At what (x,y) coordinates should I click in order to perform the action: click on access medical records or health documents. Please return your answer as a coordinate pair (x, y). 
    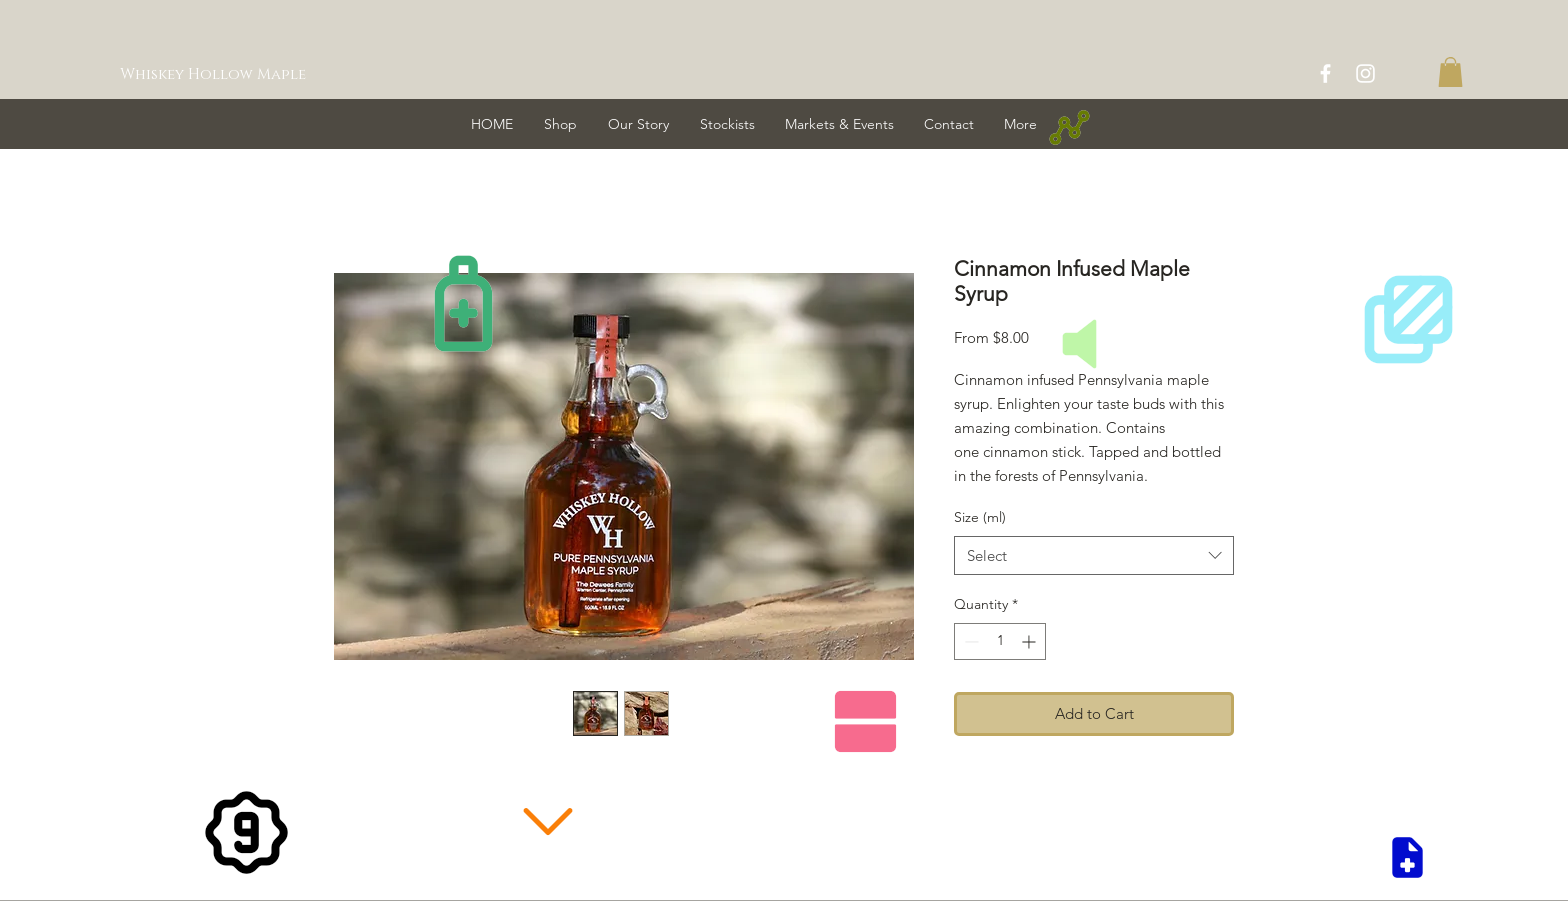
    Looking at the image, I should click on (1407, 857).